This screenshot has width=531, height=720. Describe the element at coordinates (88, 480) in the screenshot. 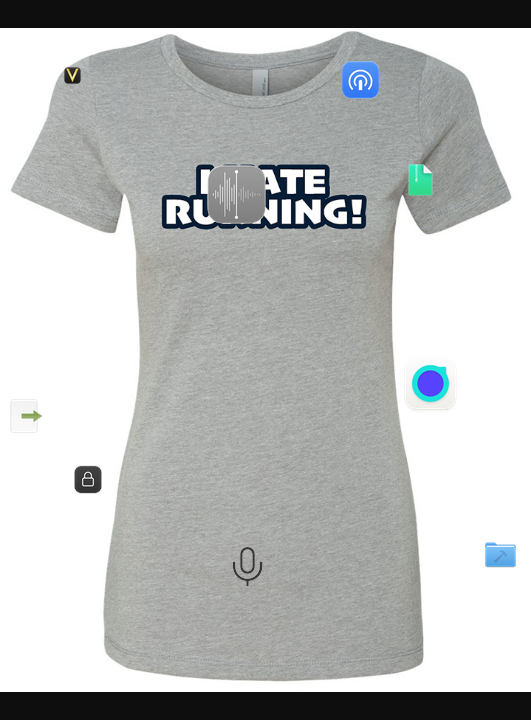

I see `access password and security settings` at that location.